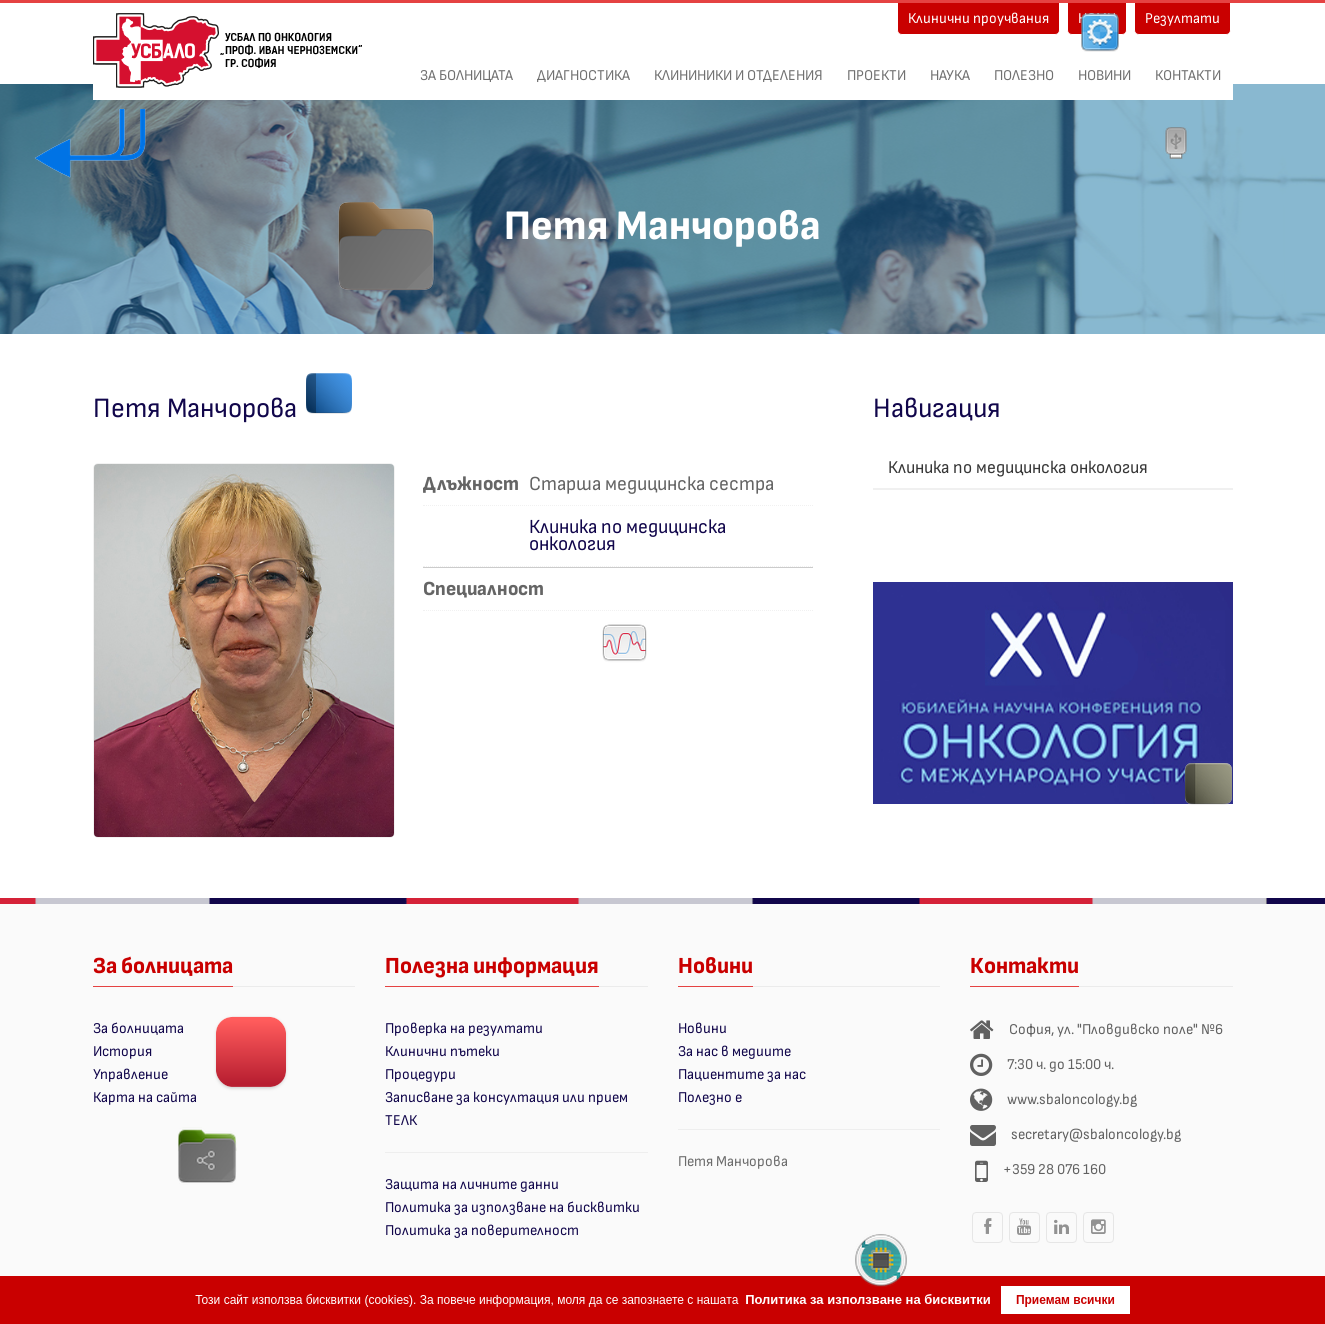  What do you see at coordinates (624, 642) in the screenshot?
I see `view battery and power usage statistics` at bounding box center [624, 642].